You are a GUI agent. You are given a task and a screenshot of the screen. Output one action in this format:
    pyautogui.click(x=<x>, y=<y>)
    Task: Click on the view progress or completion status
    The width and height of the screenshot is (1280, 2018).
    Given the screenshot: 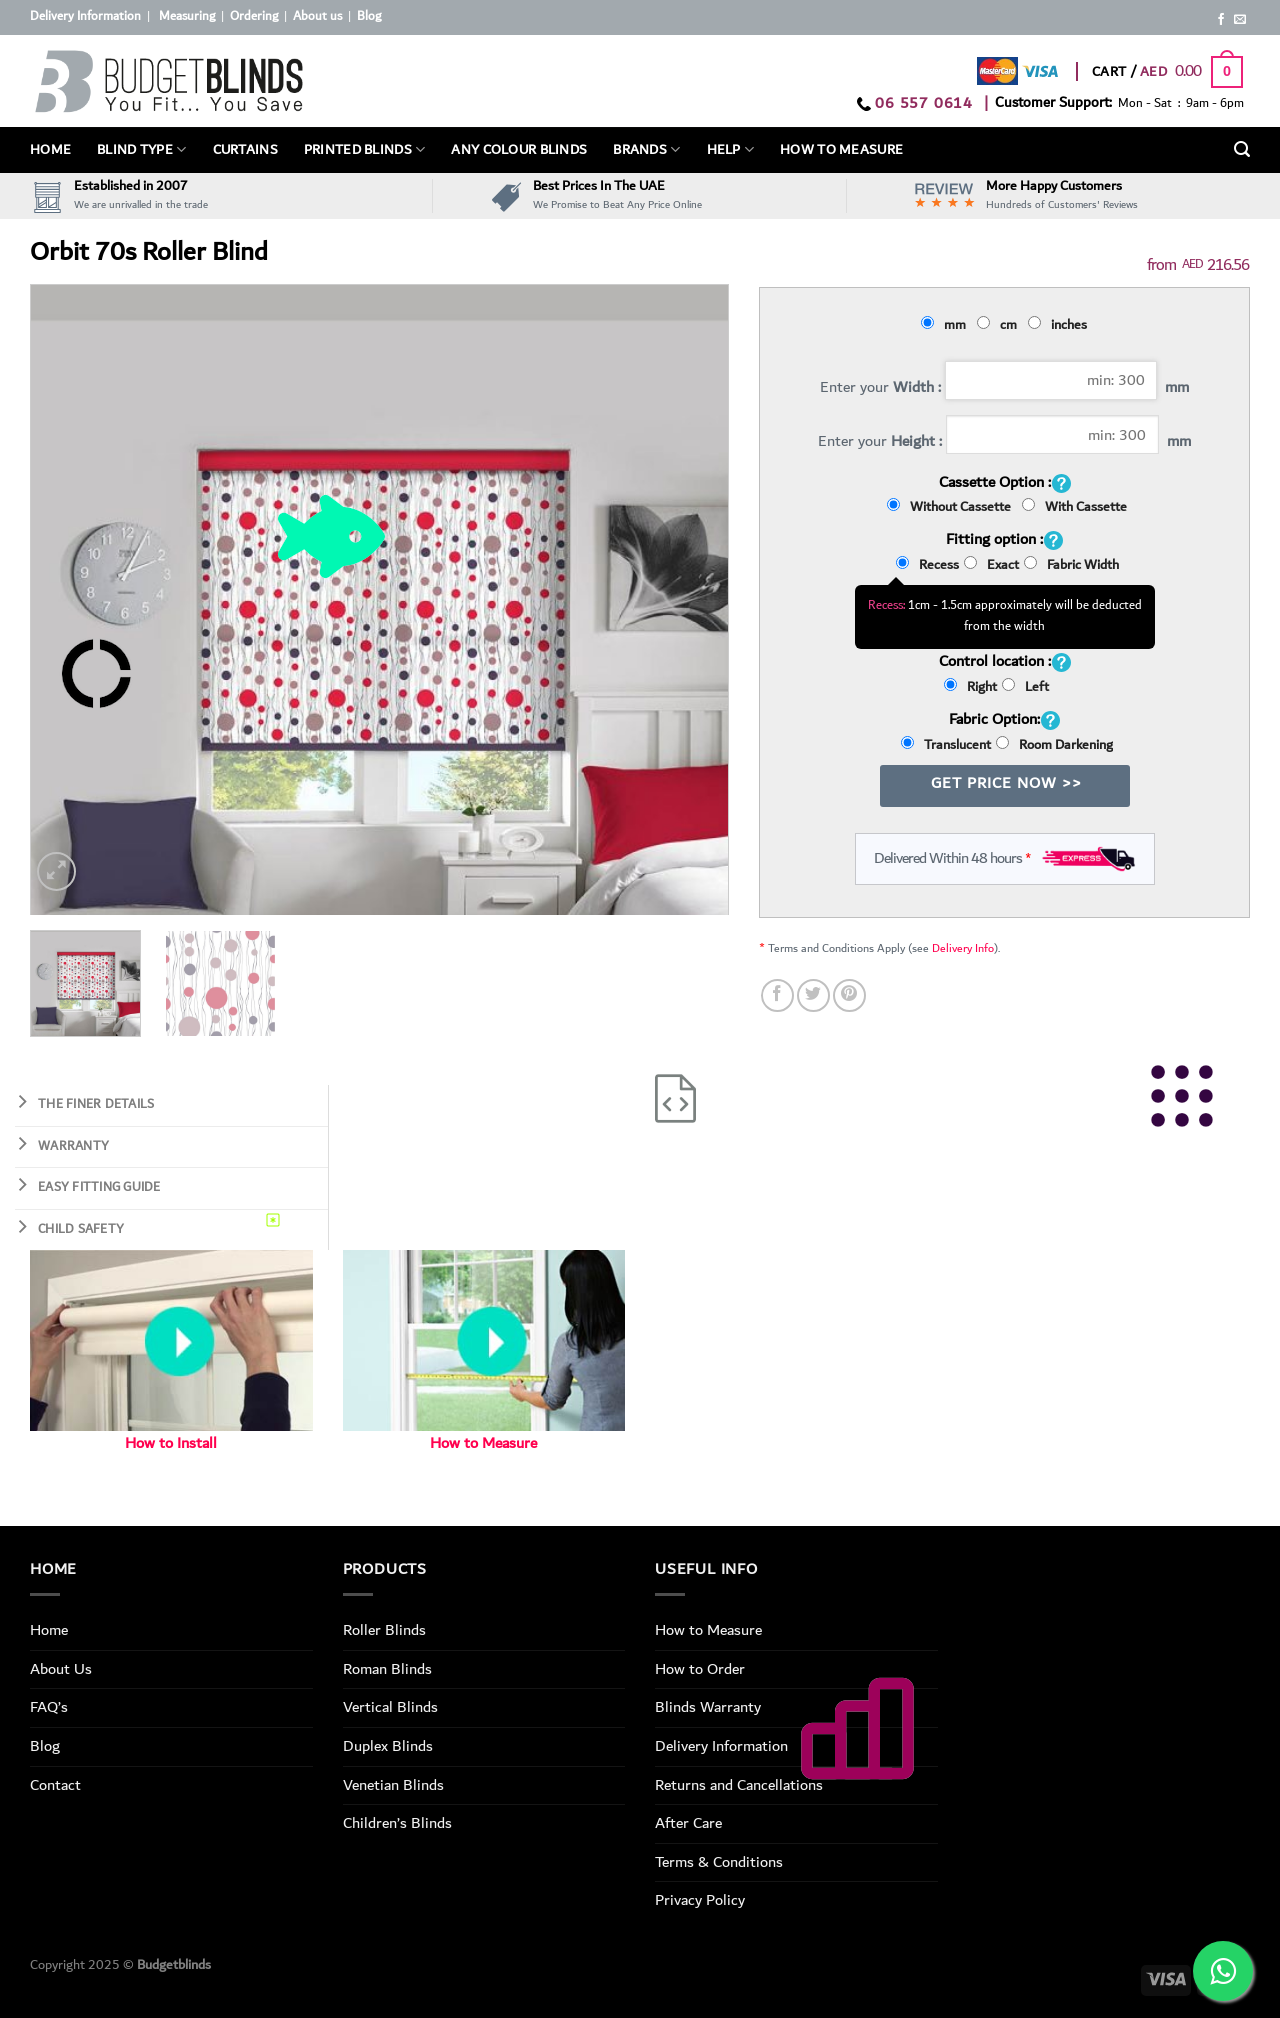 What is the action you would take?
    pyautogui.click(x=96, y=673)
    